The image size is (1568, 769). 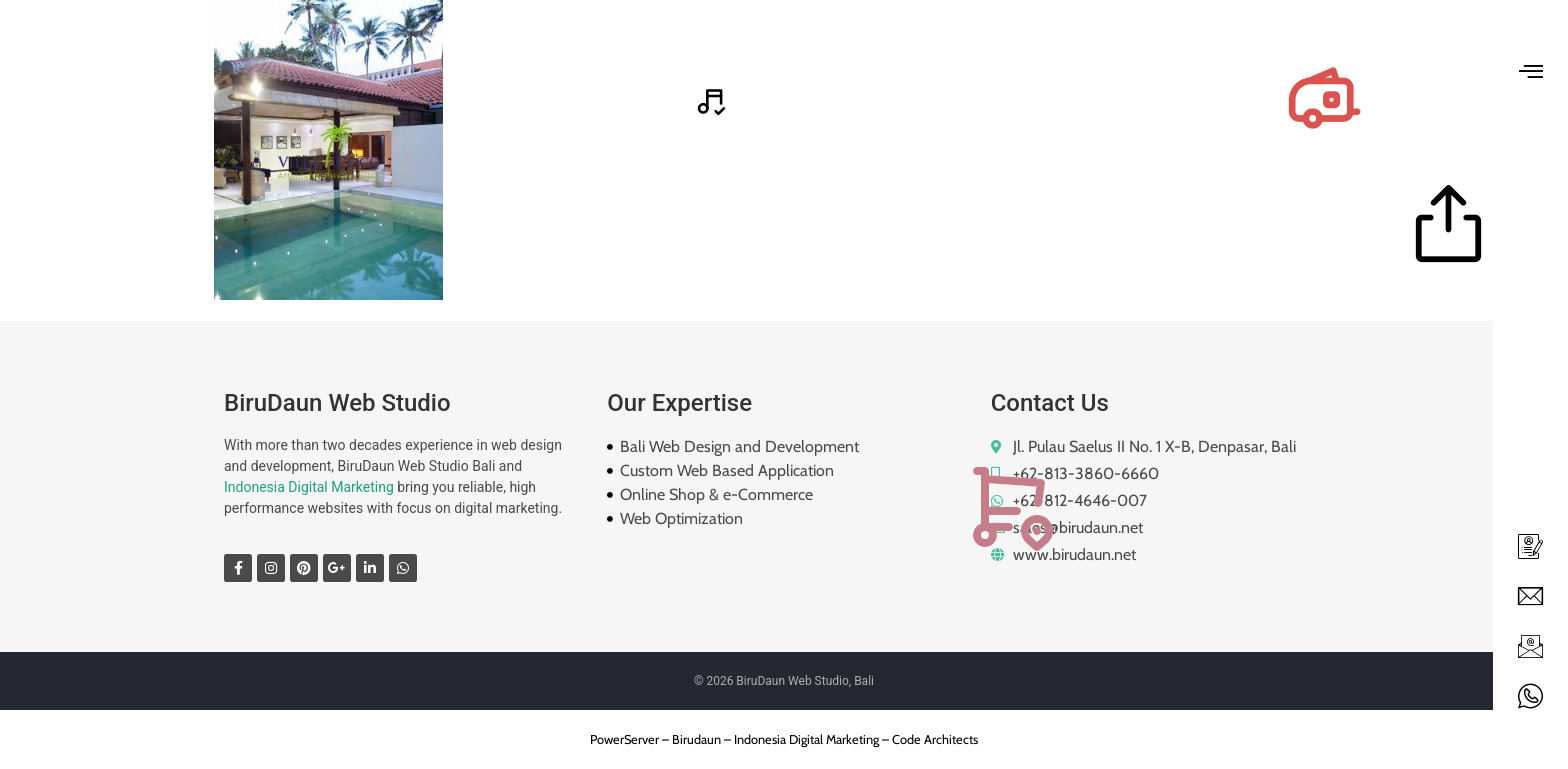 I want to click on browse caravan or RV rentals, so click(x=1323, y=98).